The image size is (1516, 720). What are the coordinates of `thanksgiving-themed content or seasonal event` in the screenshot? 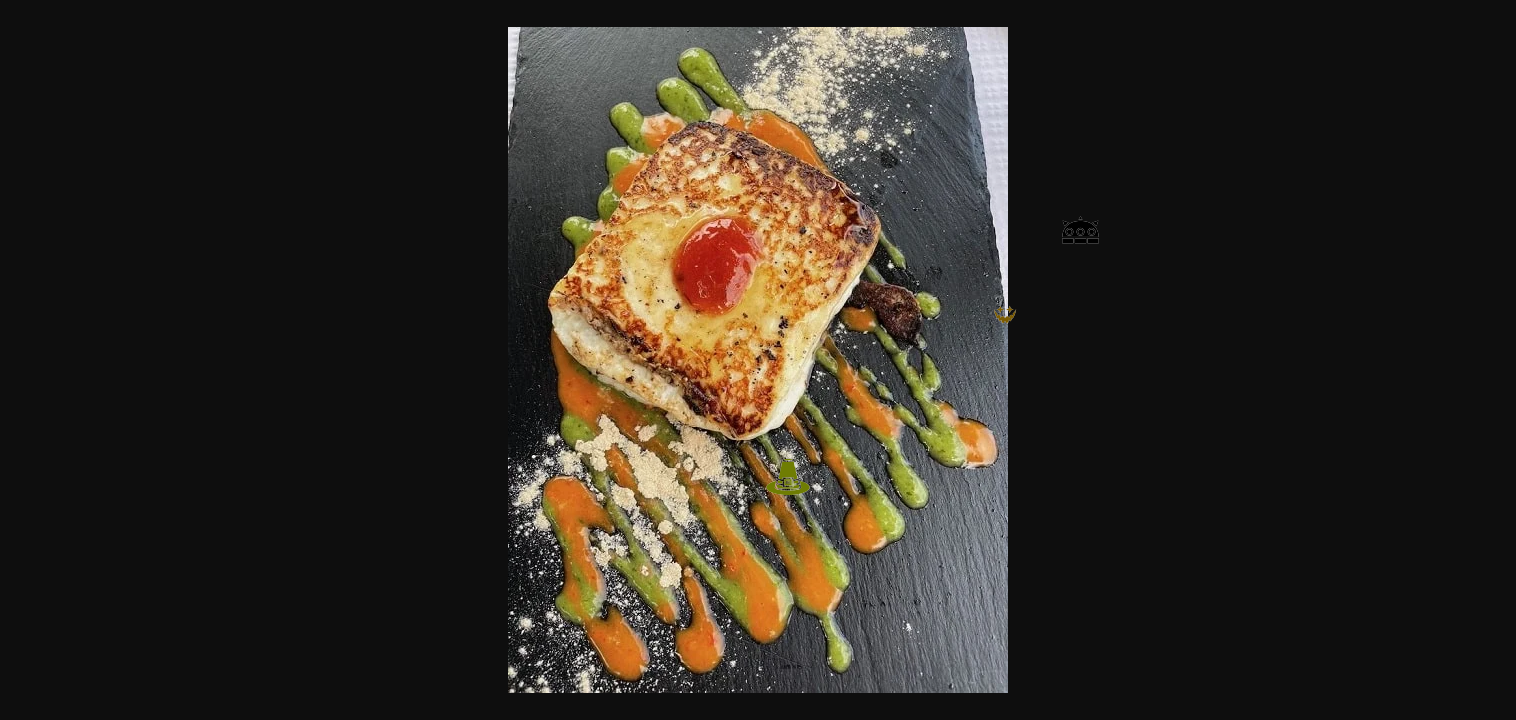 It's located at (788, 477).